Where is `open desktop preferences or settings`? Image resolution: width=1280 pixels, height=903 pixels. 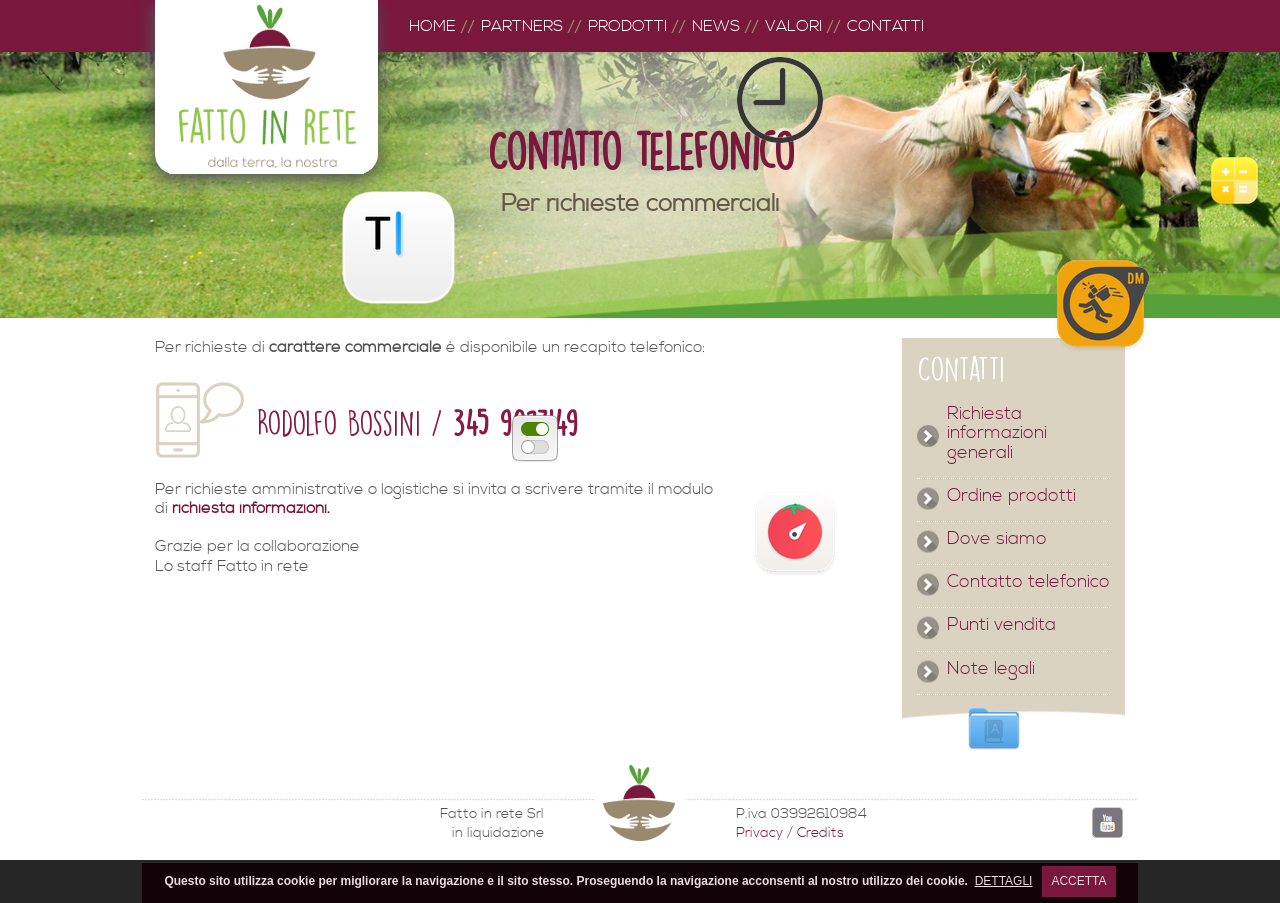 open desktop preferences or settings is located at coordinates (535, 438).